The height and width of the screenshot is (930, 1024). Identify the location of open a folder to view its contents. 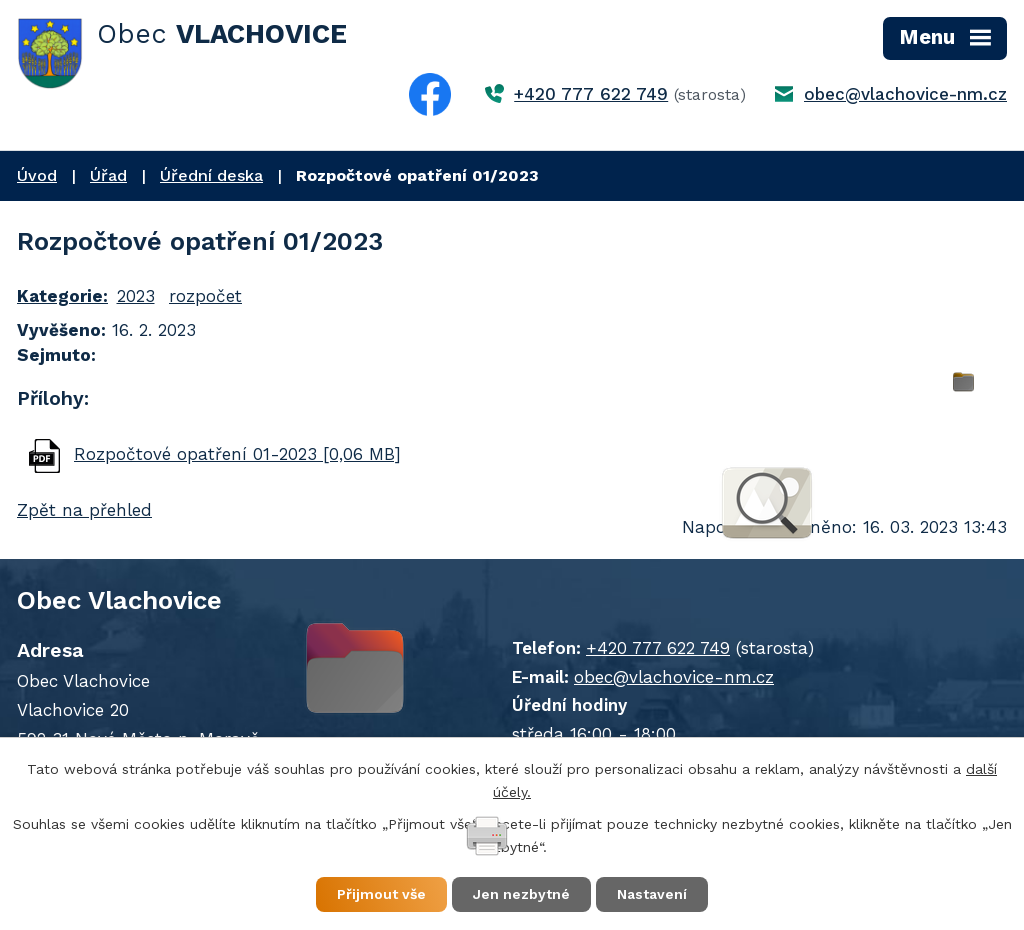
(963, 381).